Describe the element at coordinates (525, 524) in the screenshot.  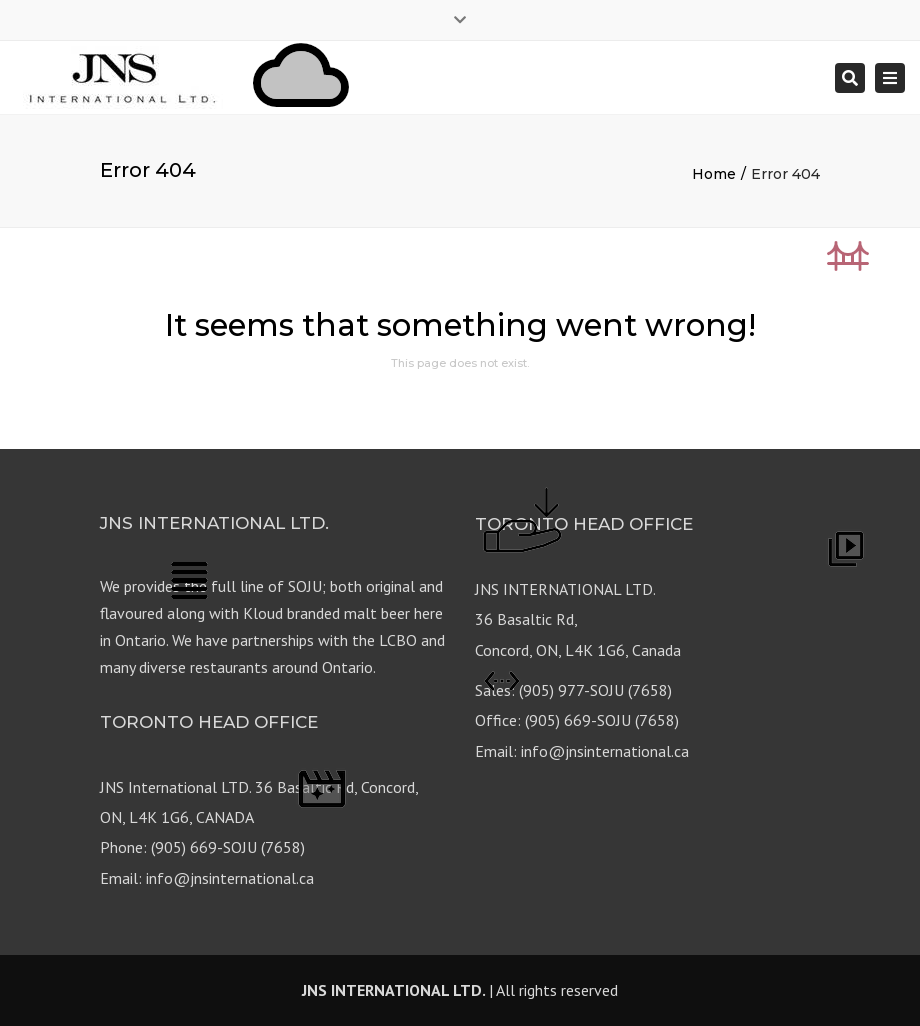
I see `receive or accept an incoming item` at that location.